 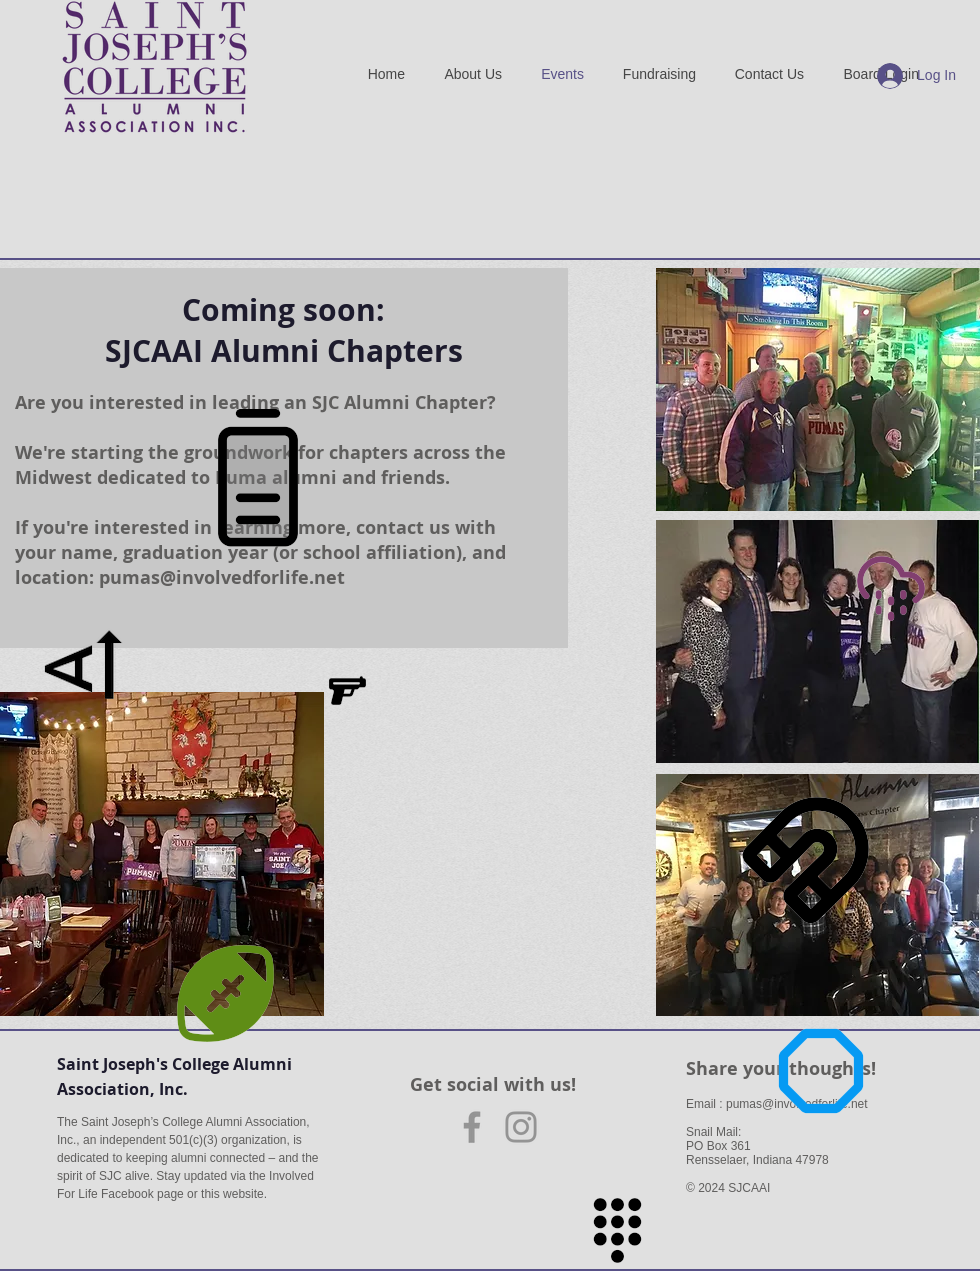 I want to click on stop or halt action indicator, so click(x=821, y=1071).